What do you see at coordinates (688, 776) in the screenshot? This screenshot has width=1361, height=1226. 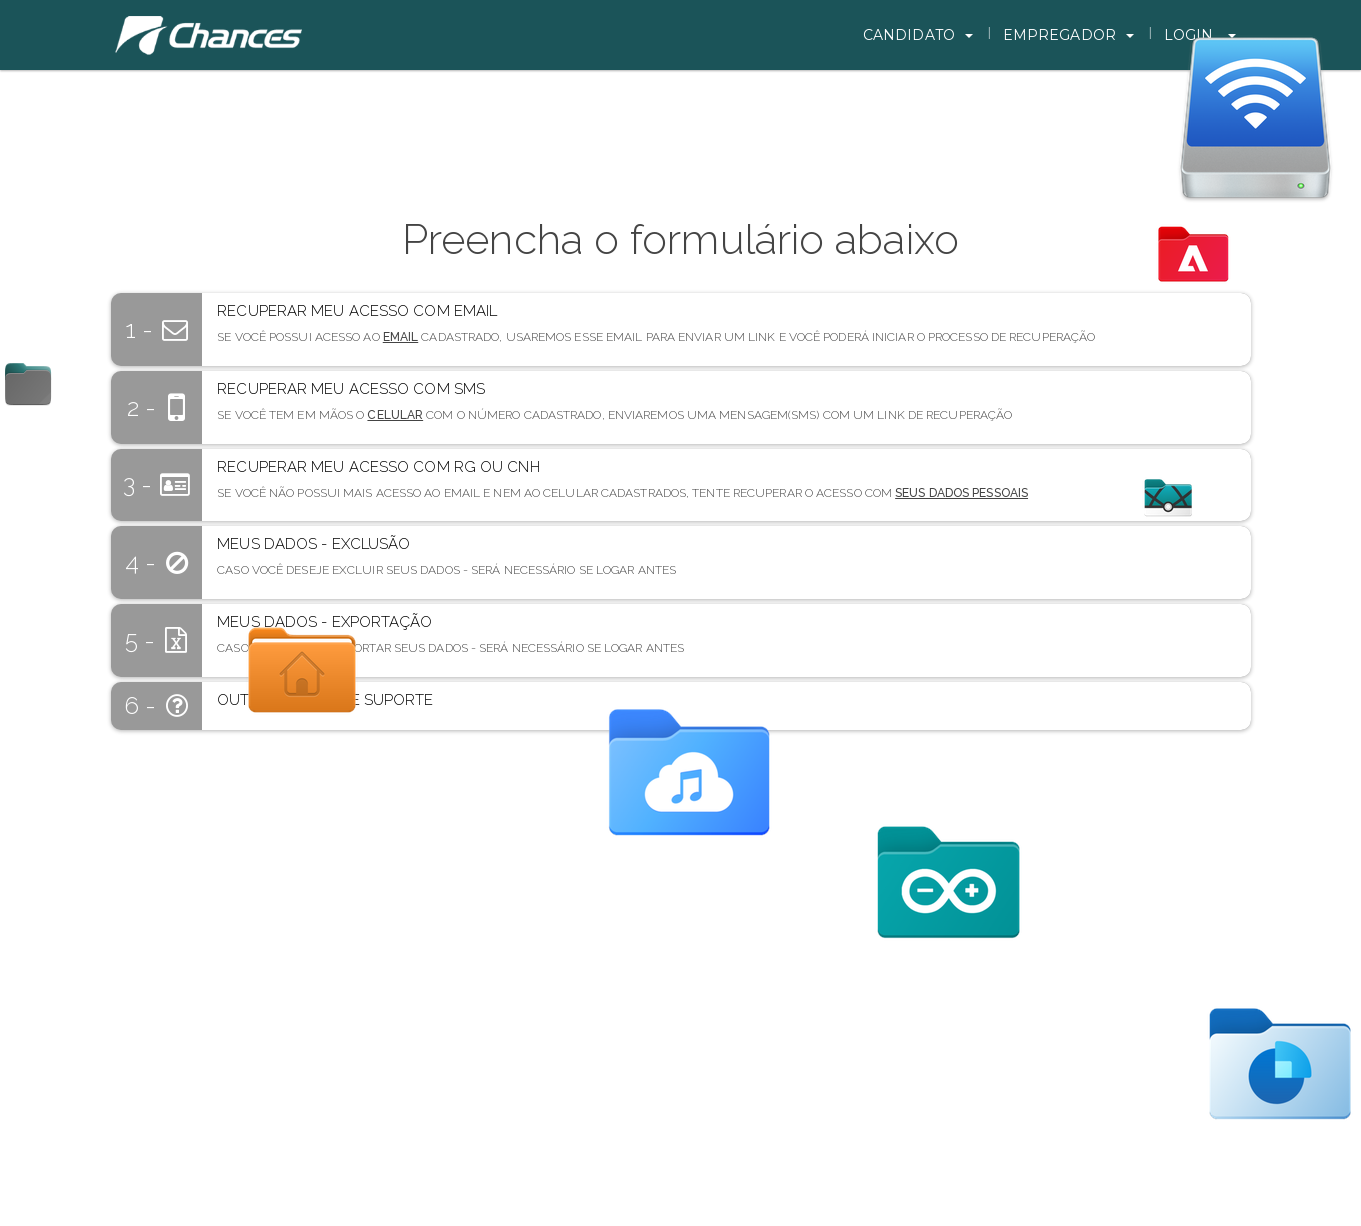 I see `open folder containing downloaded youtube audio files` at bounding box center [688, 776].